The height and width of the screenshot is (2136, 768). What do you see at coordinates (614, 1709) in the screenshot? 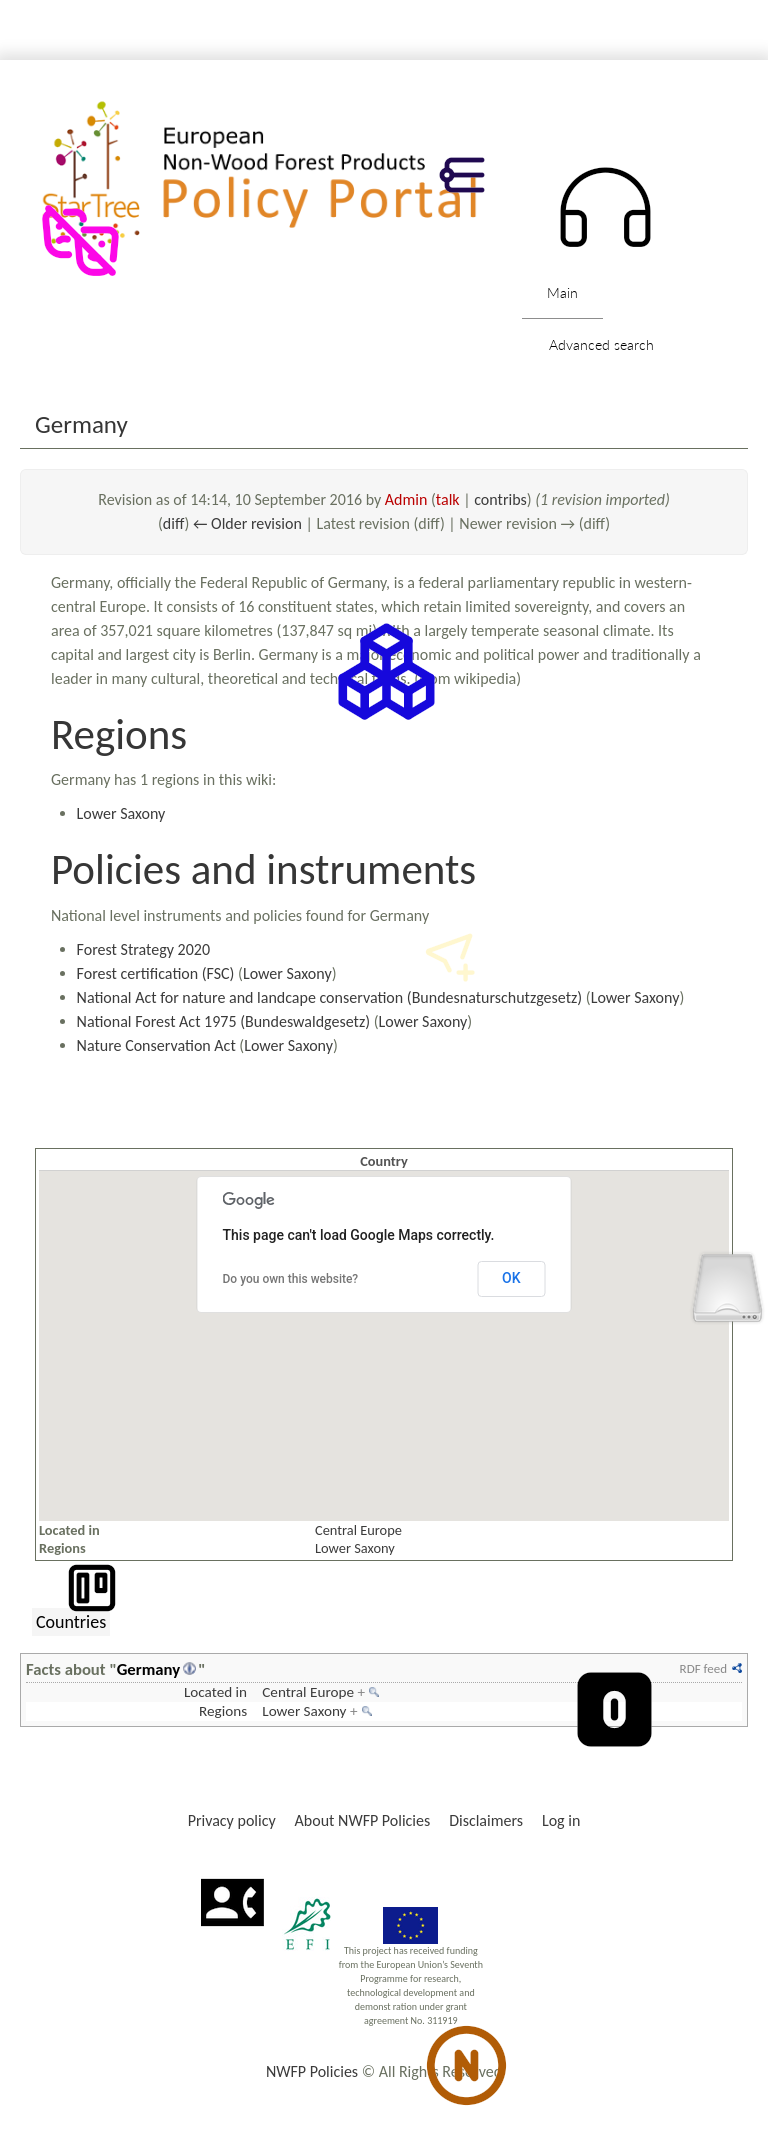
I see `indicates zero items or empty count` at bounding box center [614, 1709].